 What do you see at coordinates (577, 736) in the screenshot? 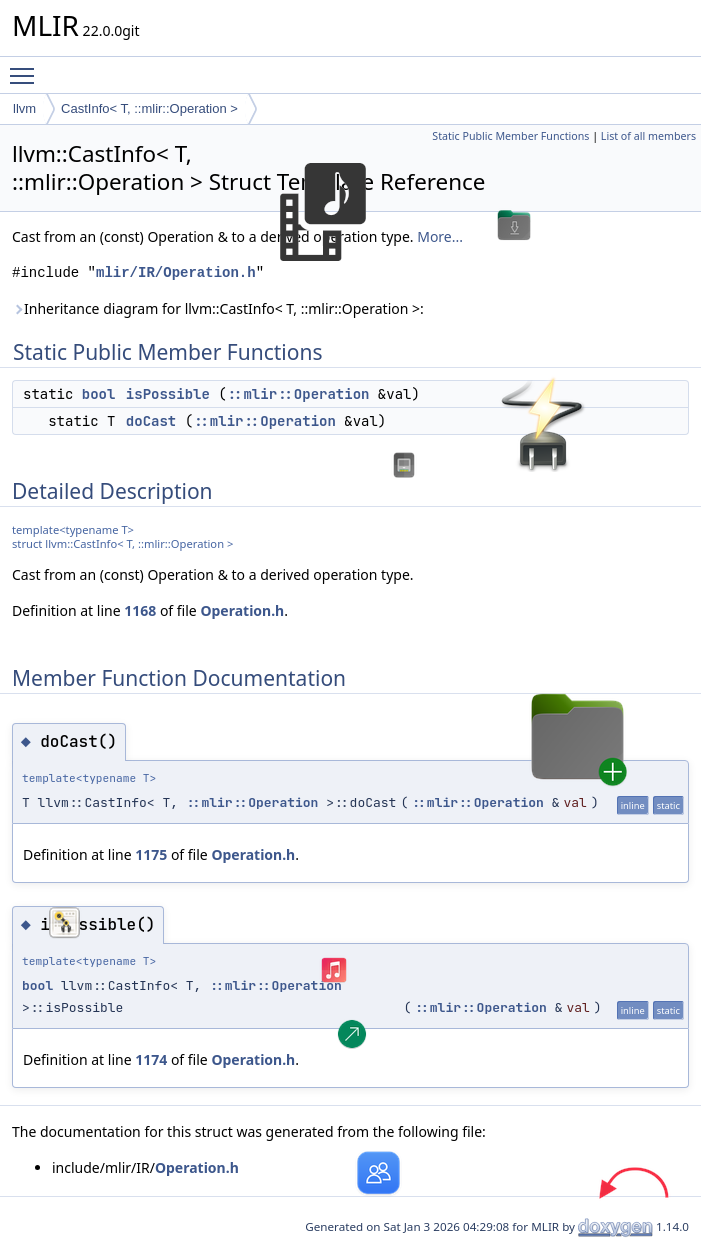
I see `create a new folder` at bounding box center [577, 736].